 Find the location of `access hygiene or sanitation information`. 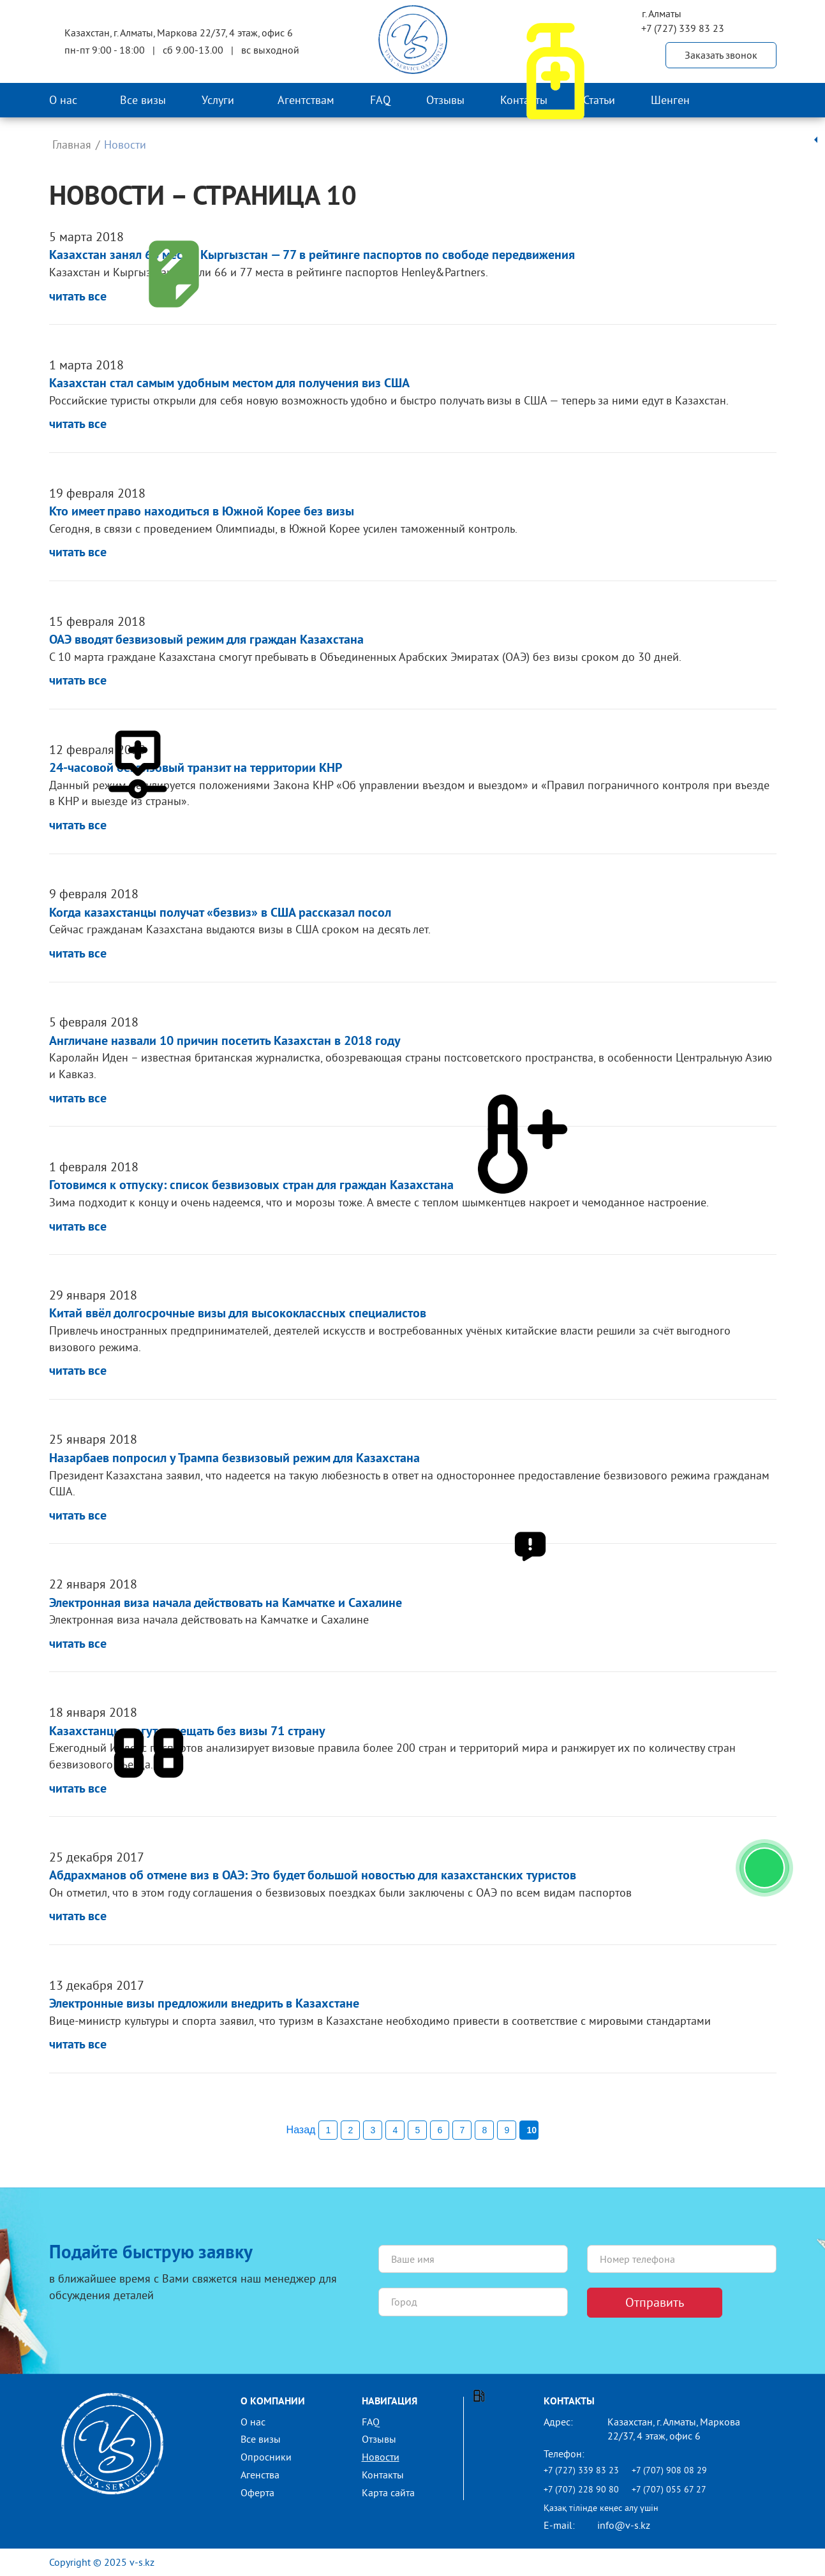

access hygiene or sanitation information is located at coordinates (555, 71).